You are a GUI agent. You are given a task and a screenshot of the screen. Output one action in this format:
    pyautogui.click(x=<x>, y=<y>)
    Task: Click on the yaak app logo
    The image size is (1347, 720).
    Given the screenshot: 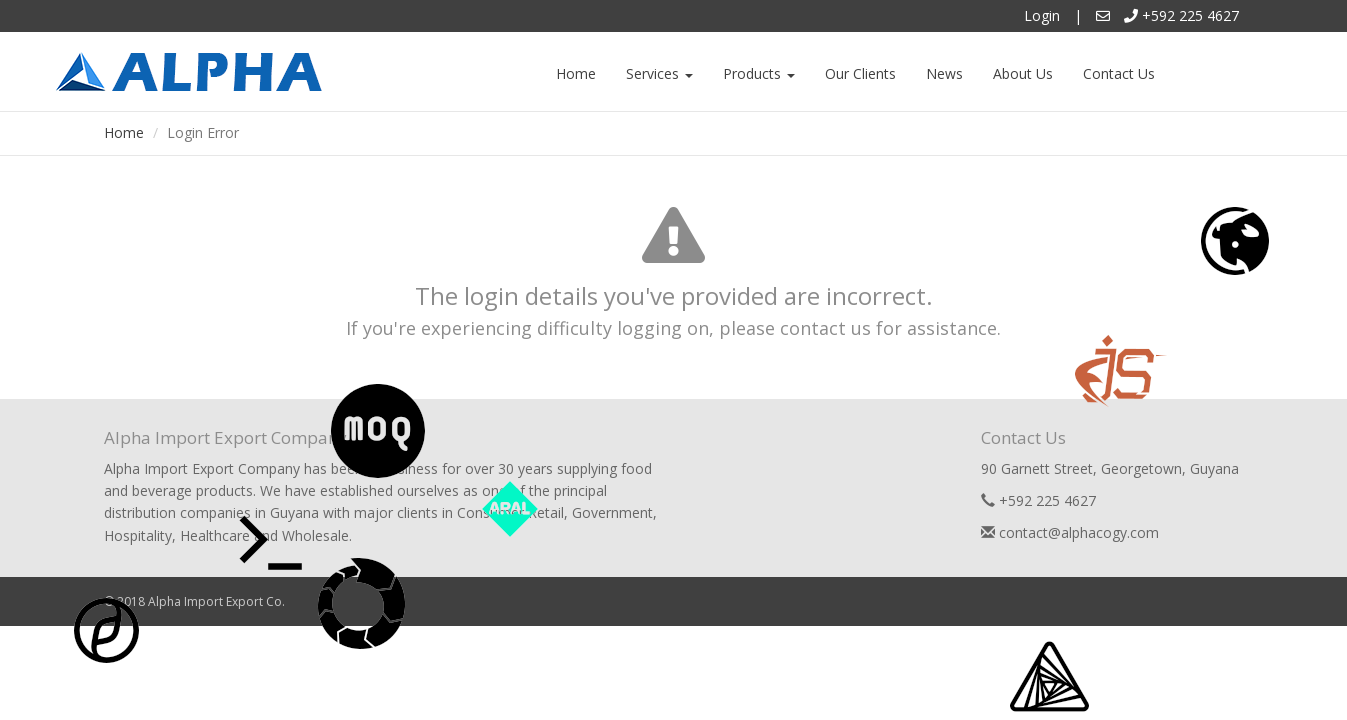 What is the action you would take?
    pyautogui.click(x=1235, y=241)
    